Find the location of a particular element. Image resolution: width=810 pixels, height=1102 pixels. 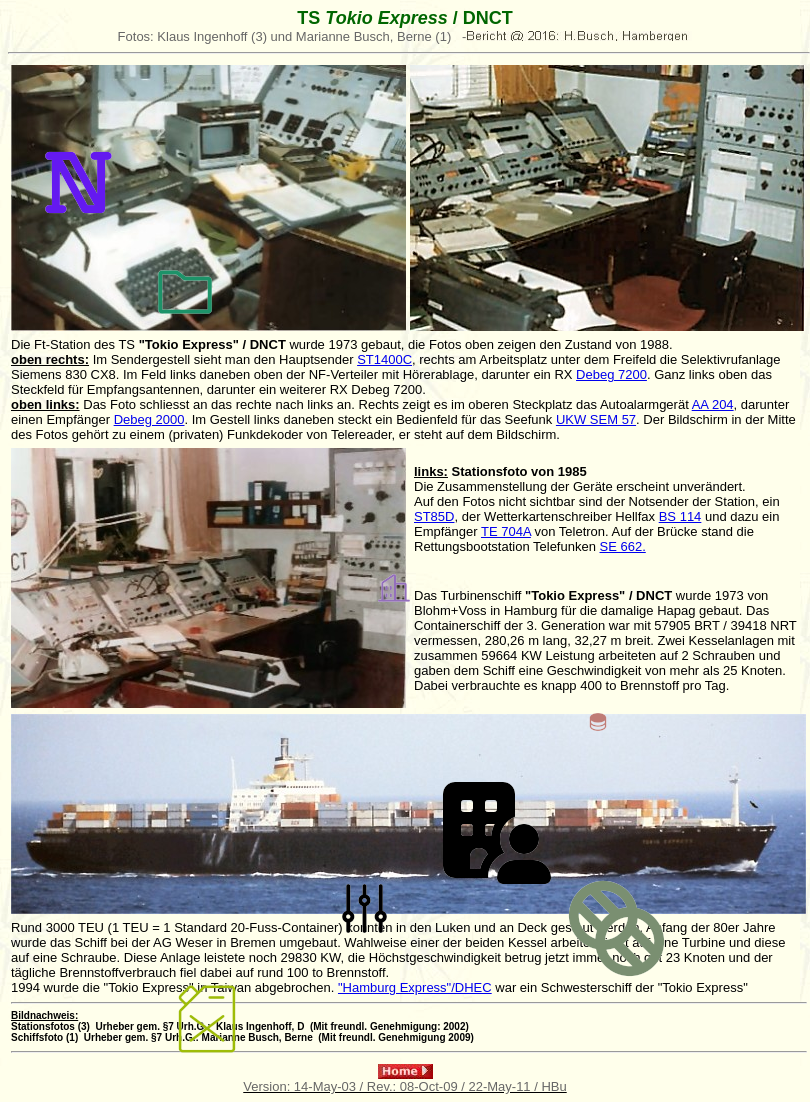

open a folder to view its contents is located at coordinates (185, 291).